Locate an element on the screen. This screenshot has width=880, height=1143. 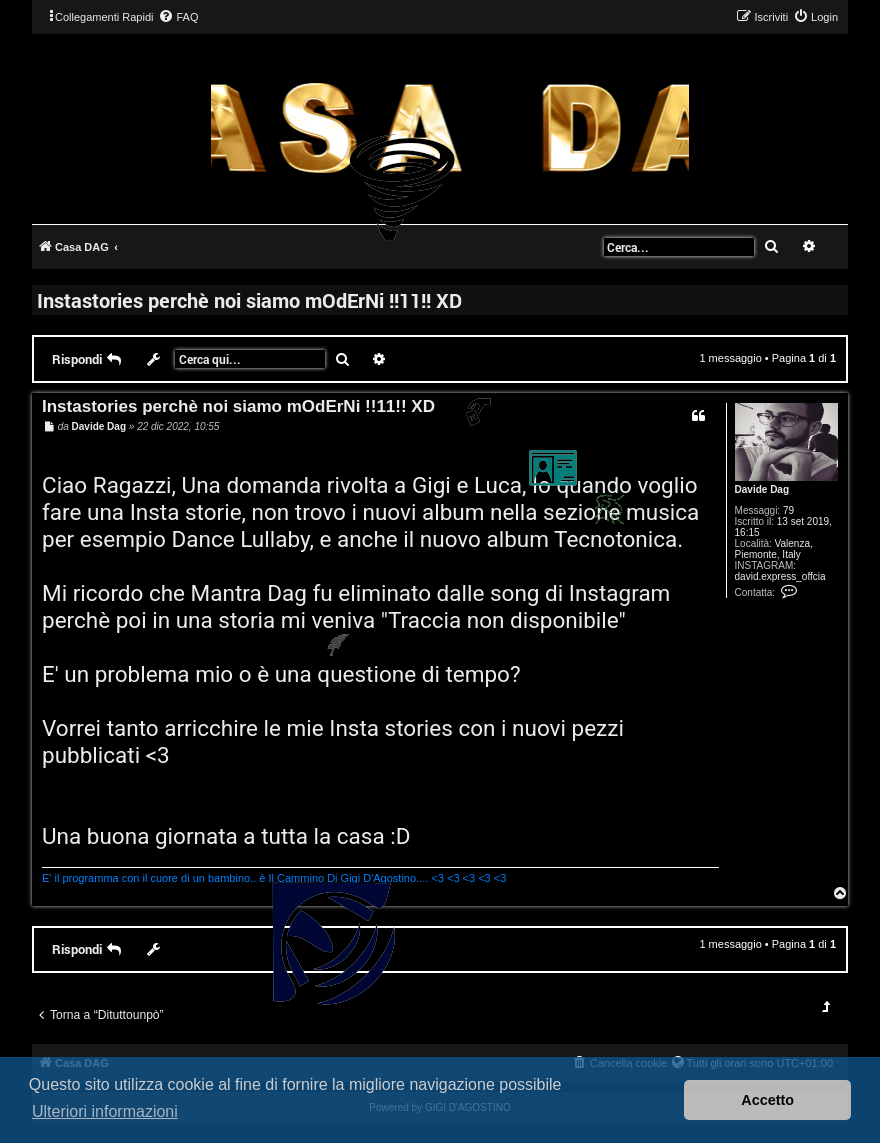
compose a new message or document is located at coordinates (338, 644).